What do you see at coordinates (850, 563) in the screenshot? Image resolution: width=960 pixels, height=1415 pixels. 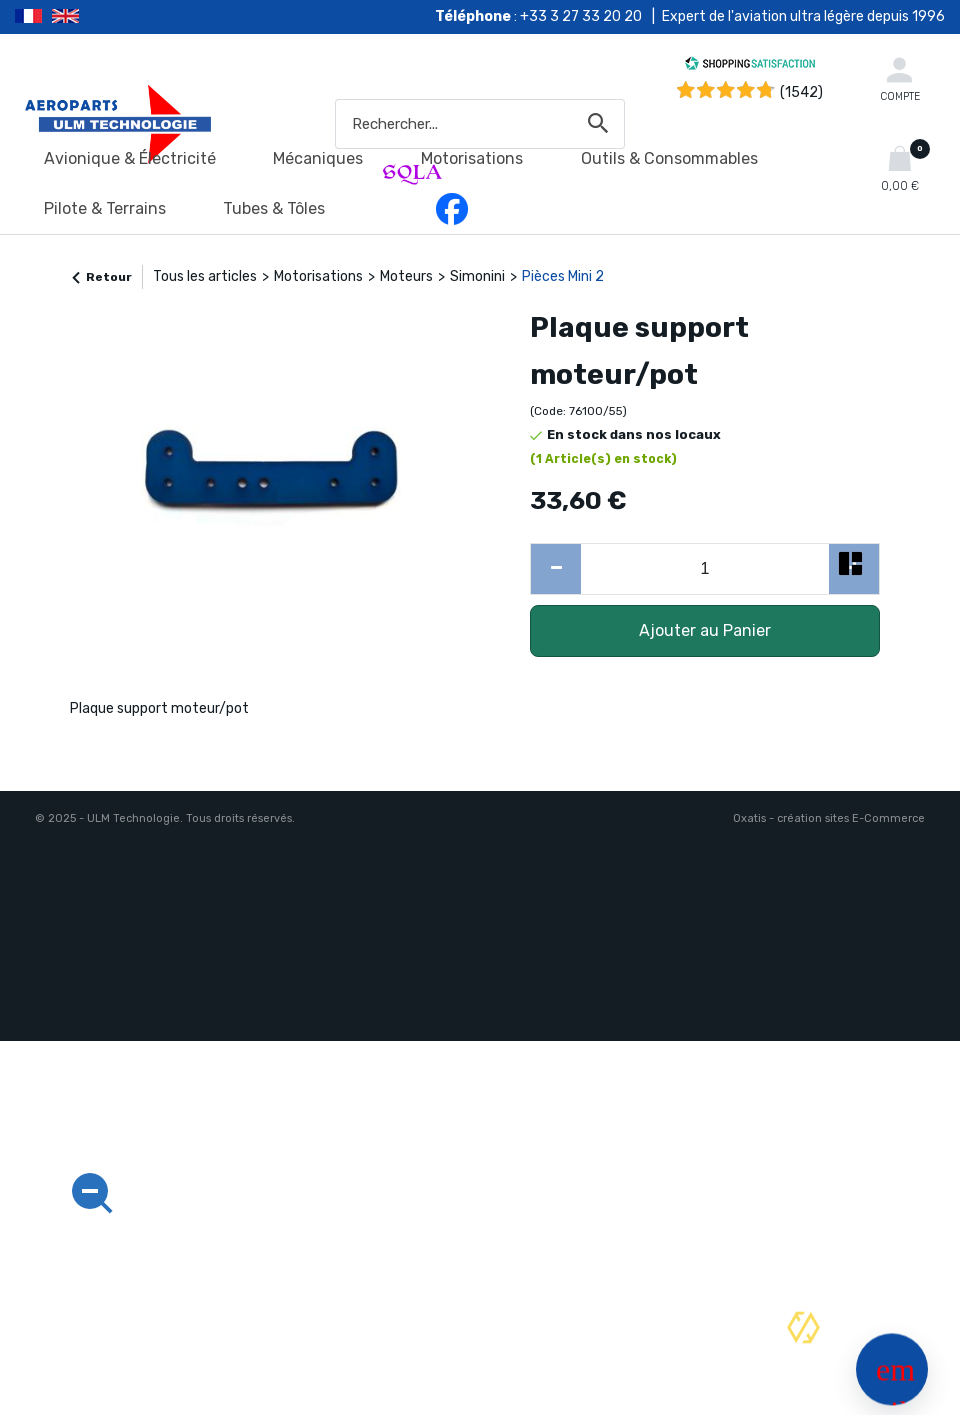 I see `switch to grid layout view` at bounding box center [850, 563].